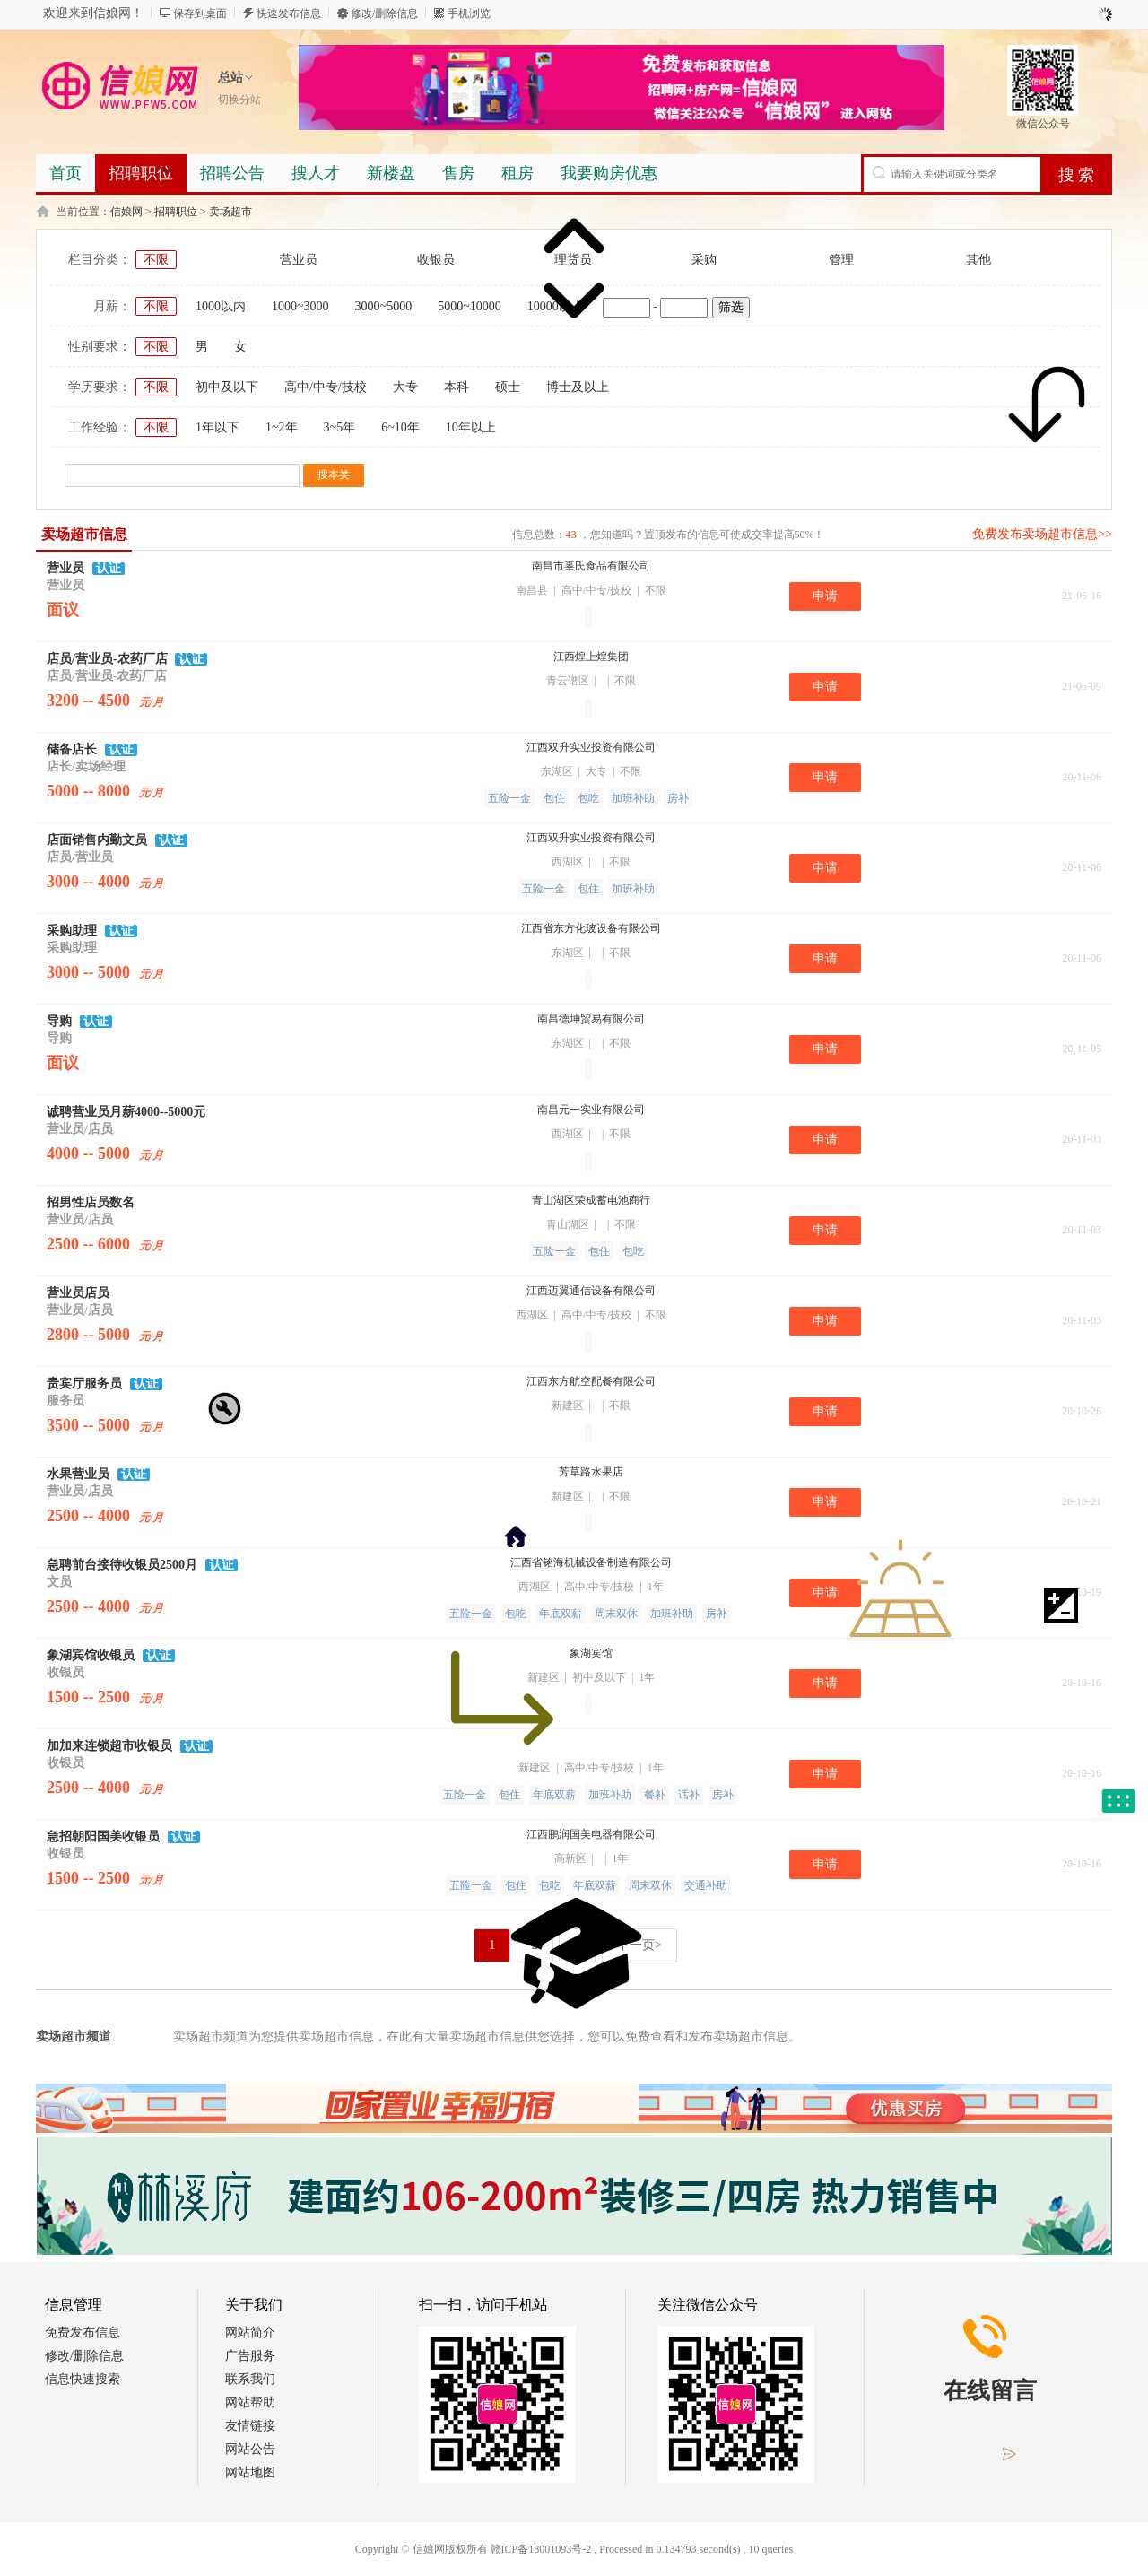 Image resolution: width=1148 pixels, height=2576 pixels. What do you see at coordinates (576, 1952) in the screenshot?
I see `access education or learning features` at bounding box center [576, 1952].